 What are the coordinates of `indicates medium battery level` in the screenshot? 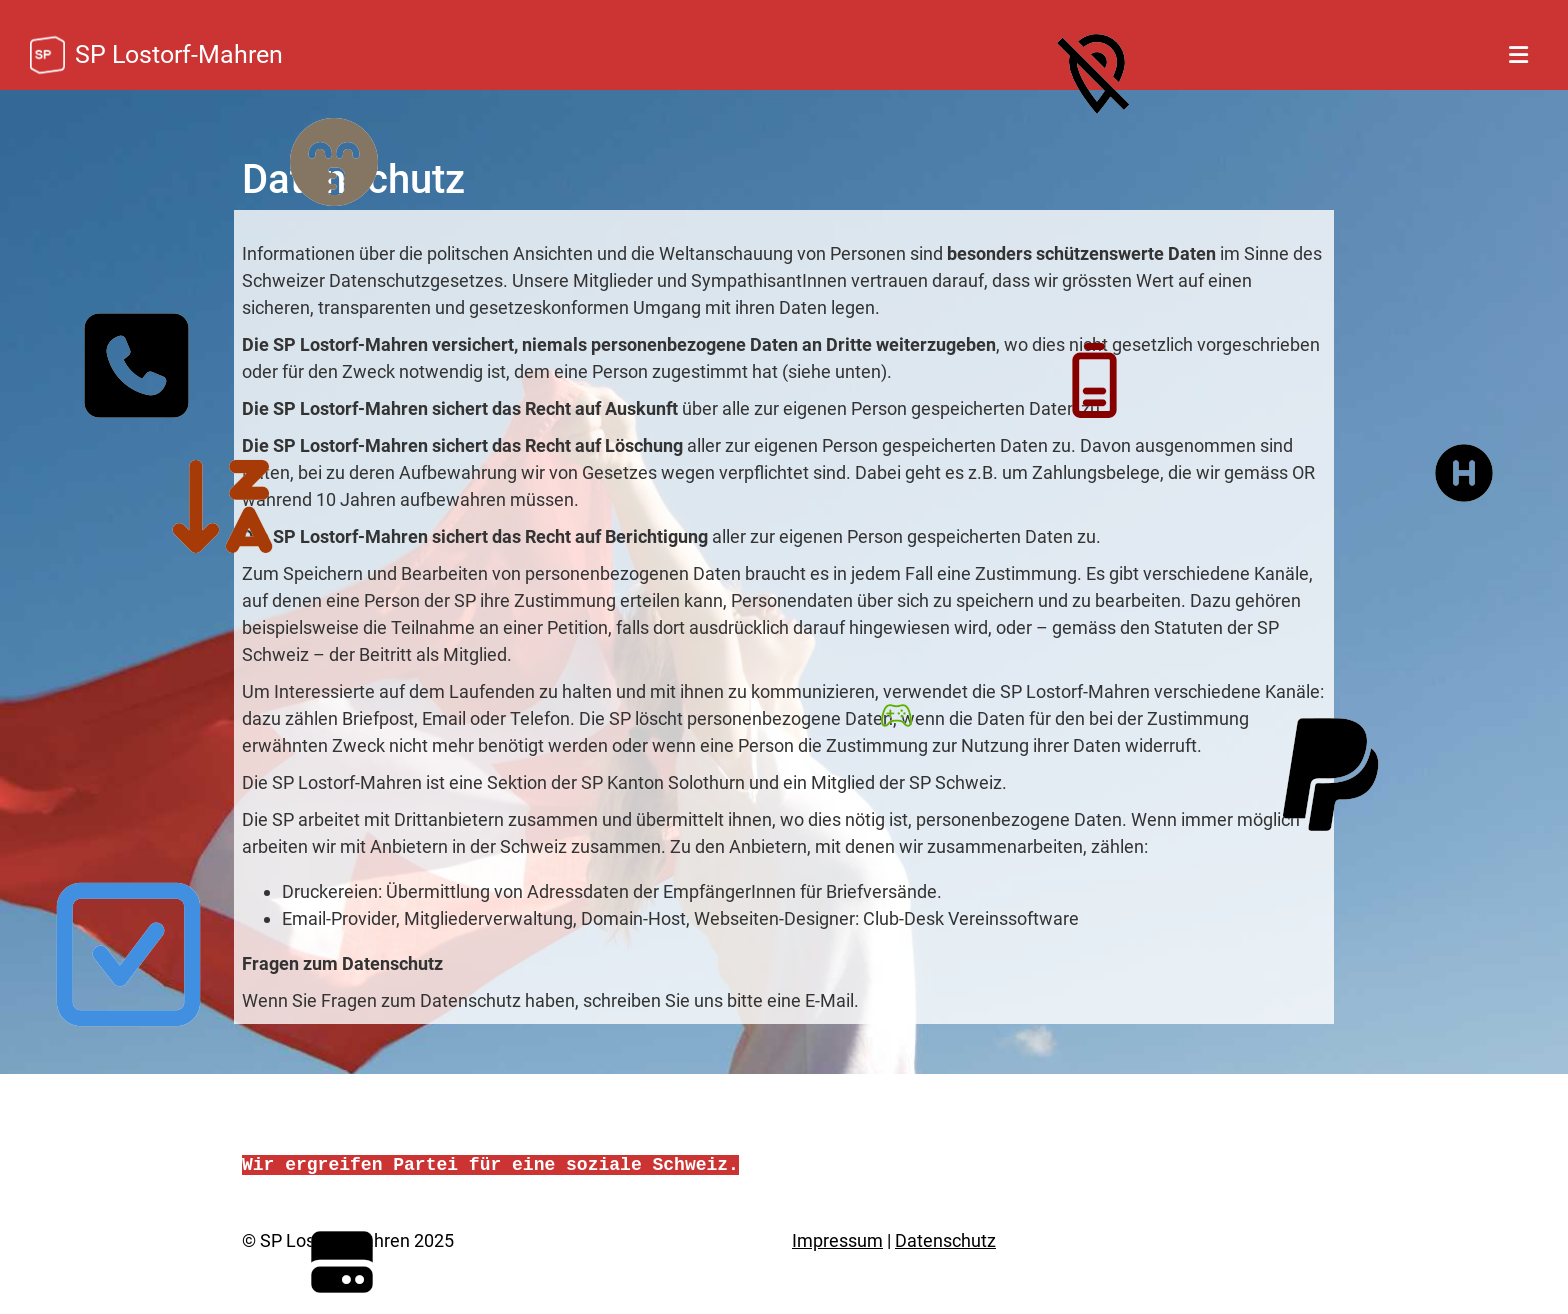 It's located at (1094, 380).